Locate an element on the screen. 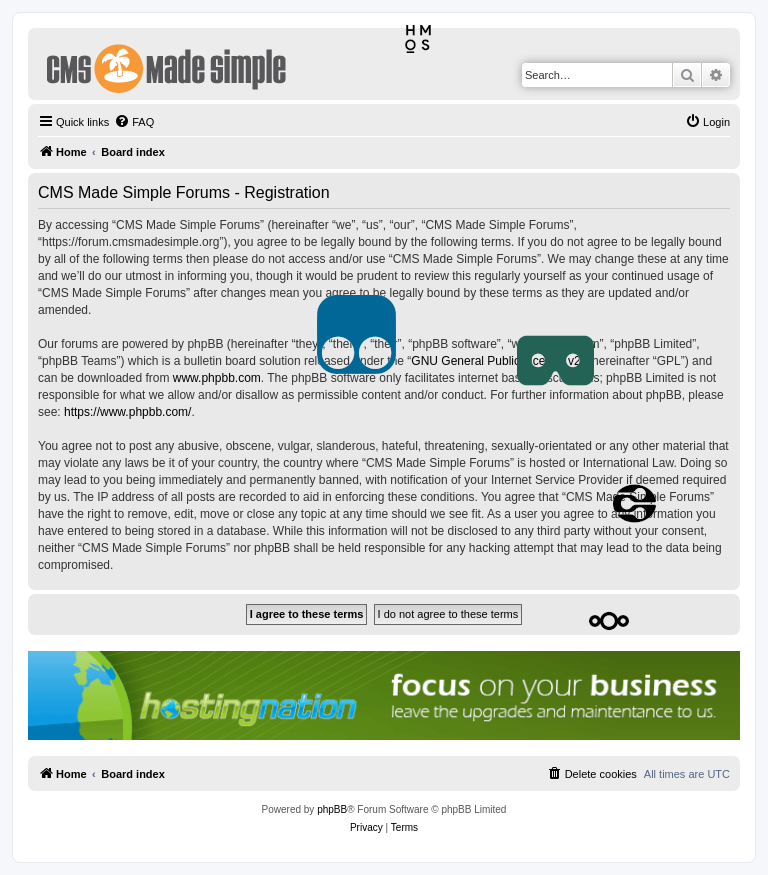 This screenshot has width=768, height=875. open nextcloud app is located at coordinates (609, 621).